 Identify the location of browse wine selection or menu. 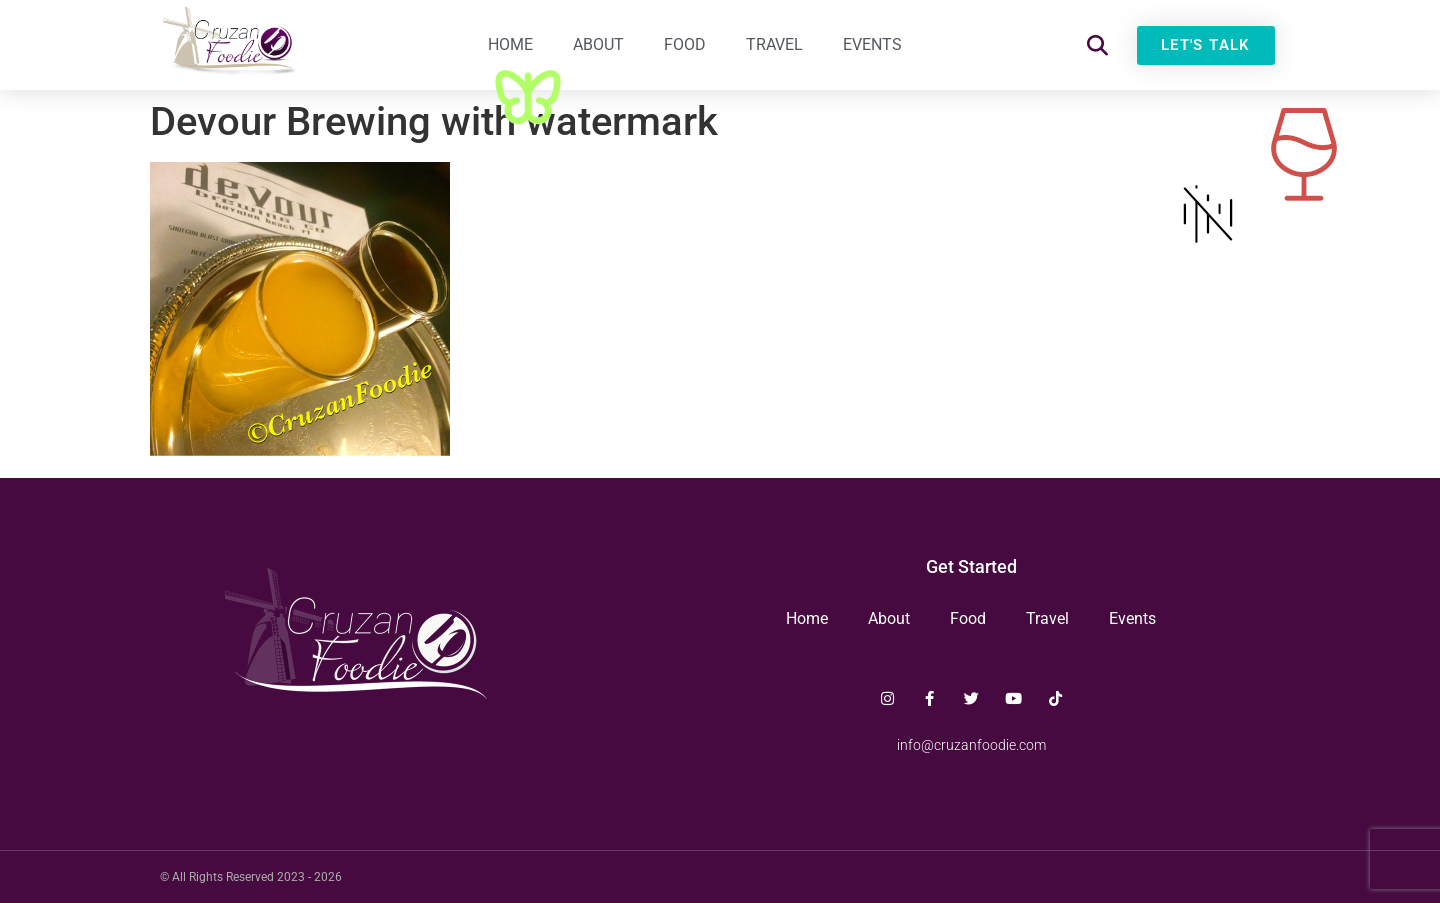
(1304, 151).